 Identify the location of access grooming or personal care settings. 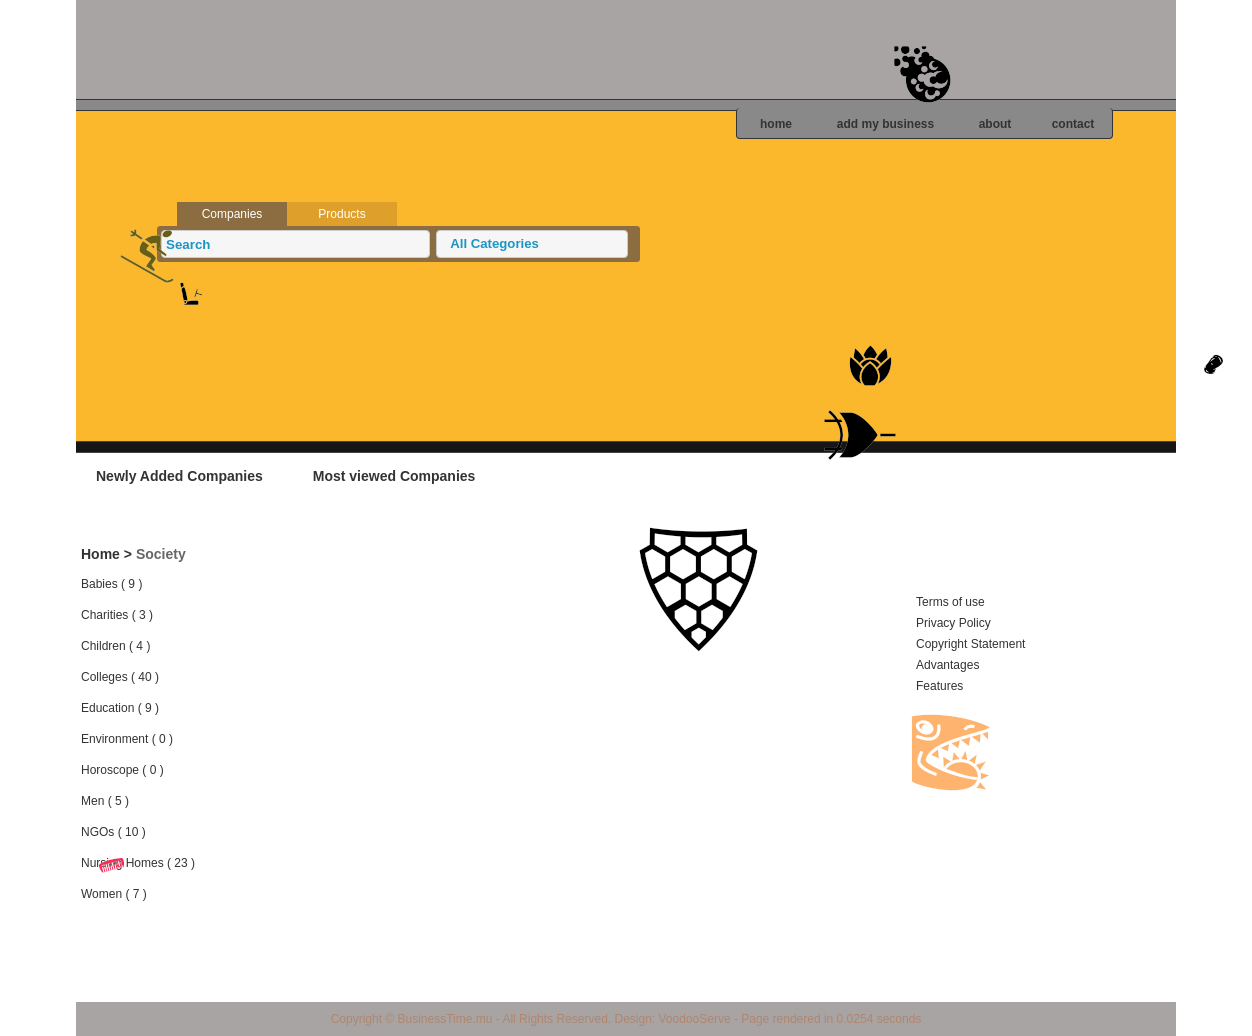
(111, 865).